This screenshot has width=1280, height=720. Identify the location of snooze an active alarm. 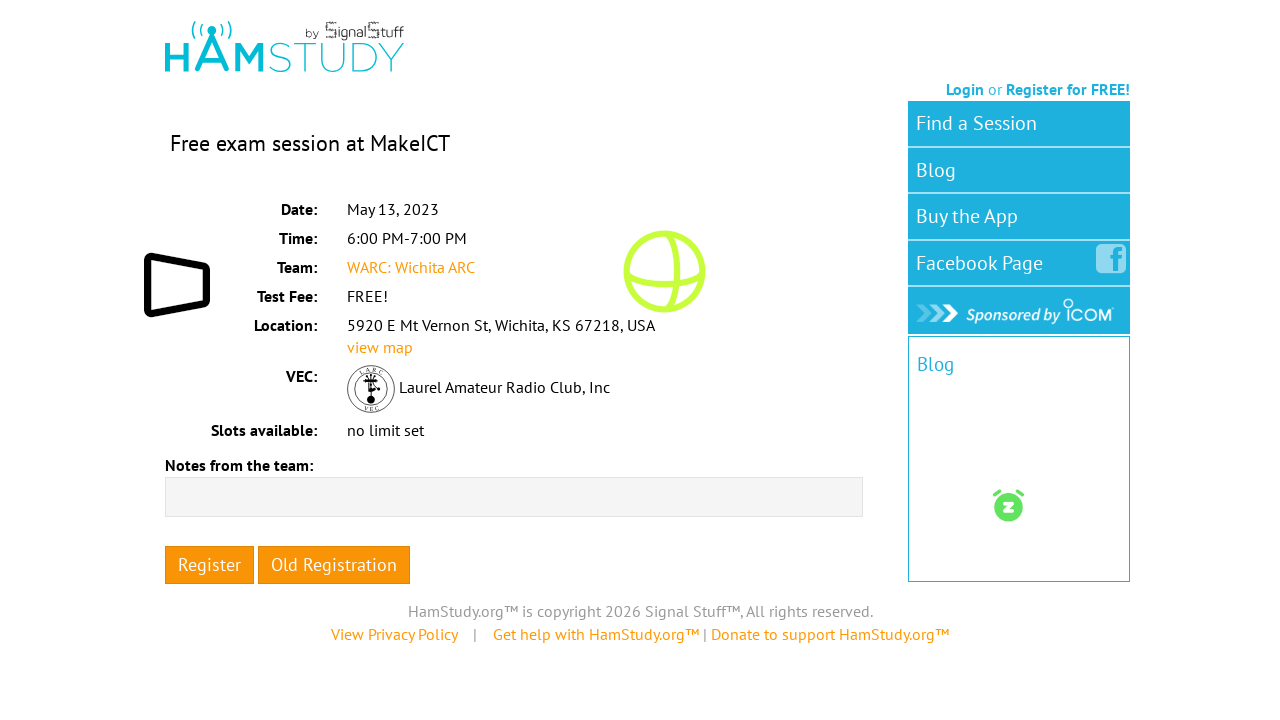
(1008, 505).